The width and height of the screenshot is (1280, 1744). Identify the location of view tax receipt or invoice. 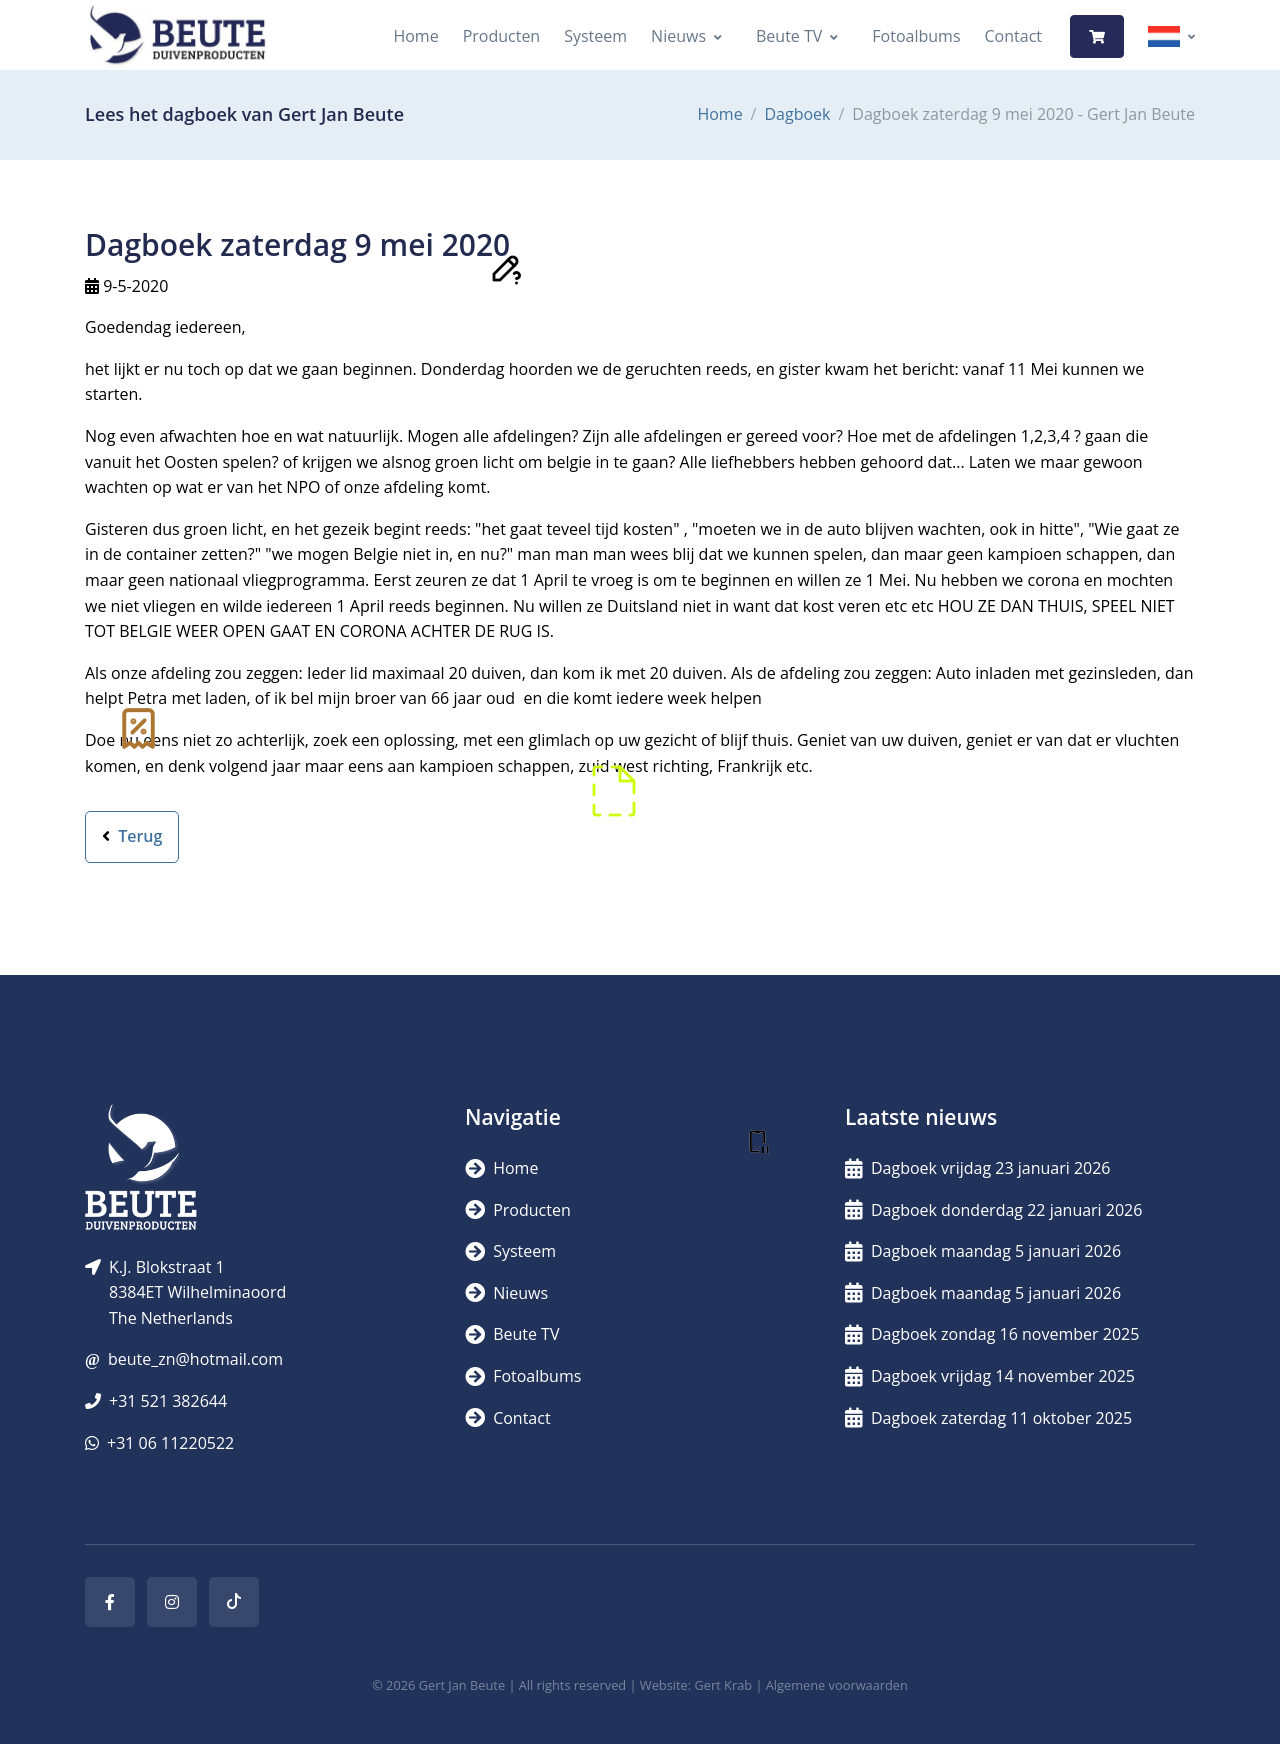
(138, 728).